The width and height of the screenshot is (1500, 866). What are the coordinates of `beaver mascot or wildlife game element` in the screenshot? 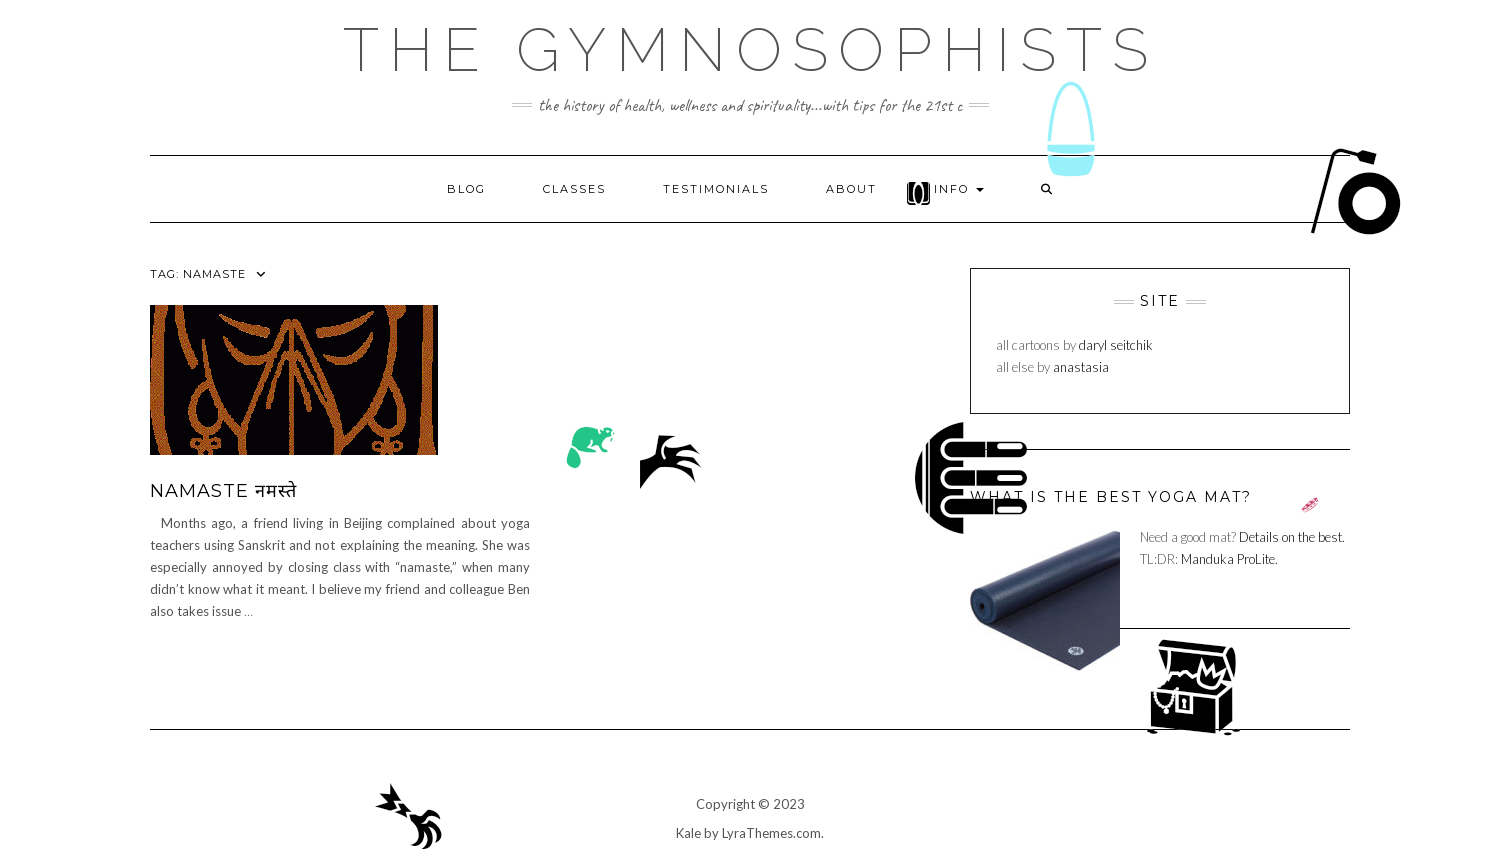 It's located at (590, 447).